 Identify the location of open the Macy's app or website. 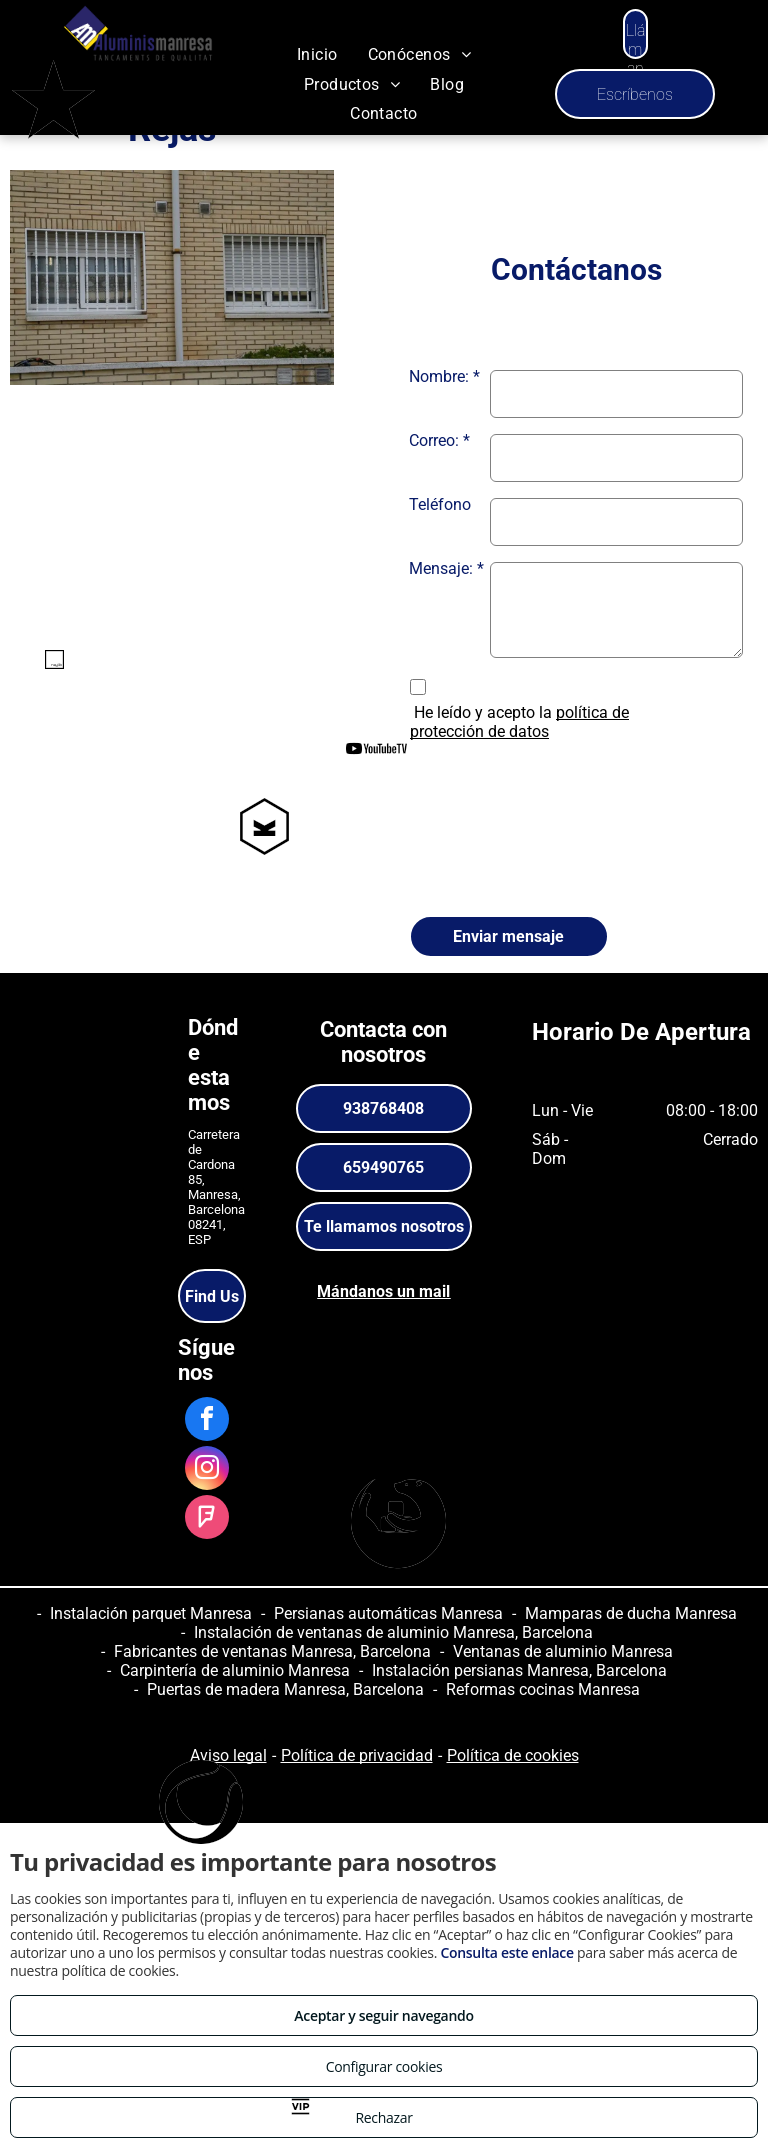
(53, 99).